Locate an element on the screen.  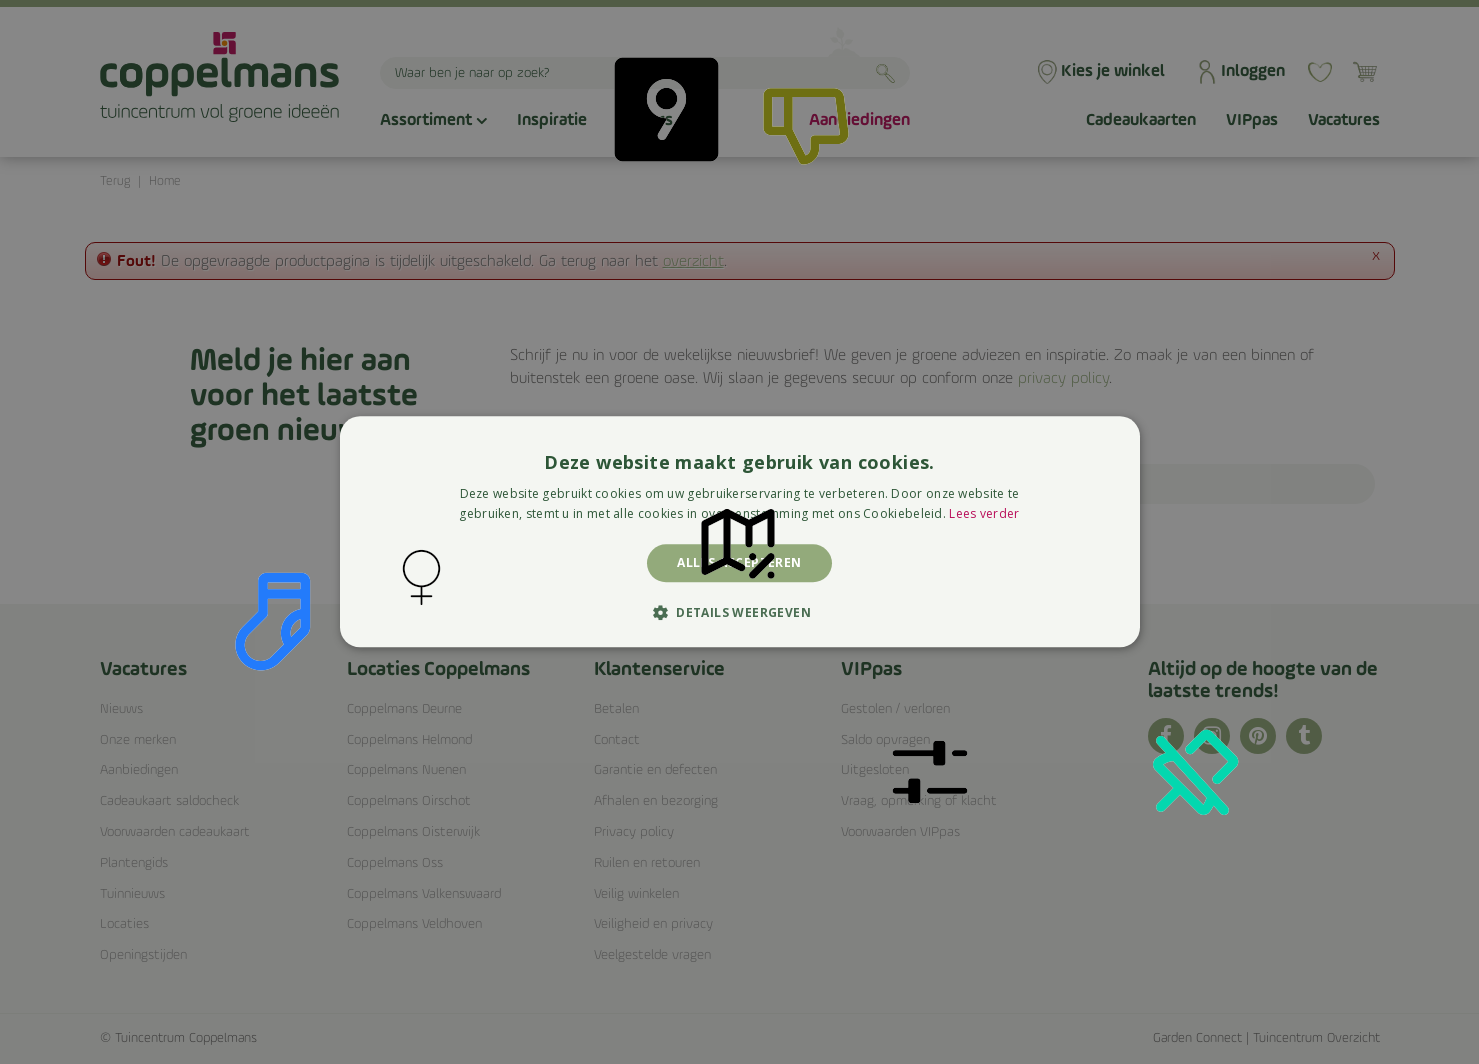
browse clothing or apparel items is located at coordinates (276, 620).